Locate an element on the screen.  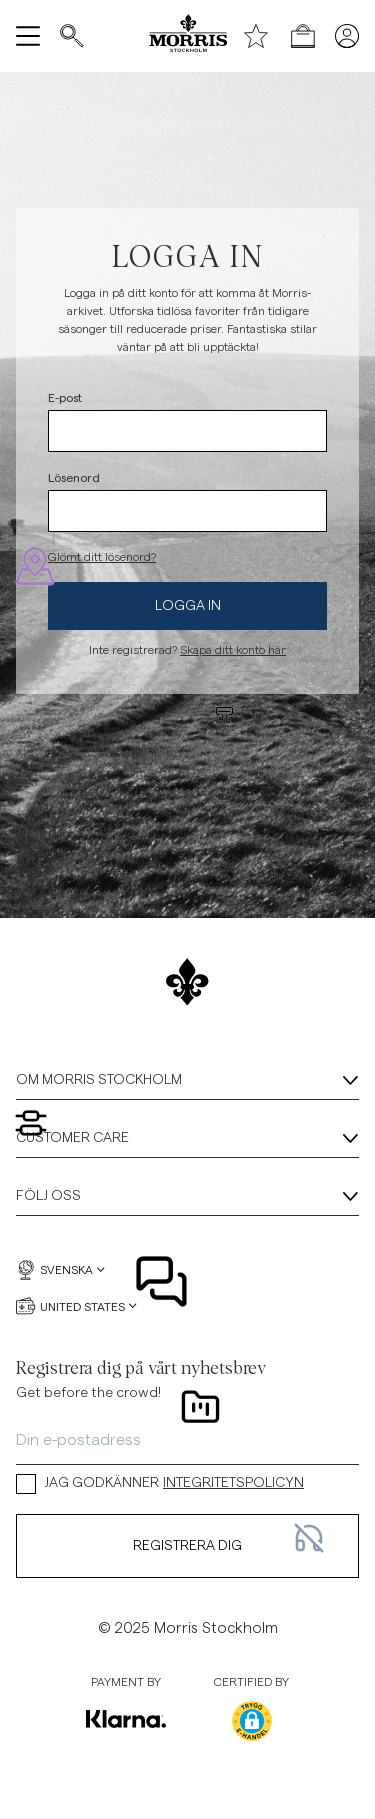
open group chat or conversations is located at coordinates (161, 1281).